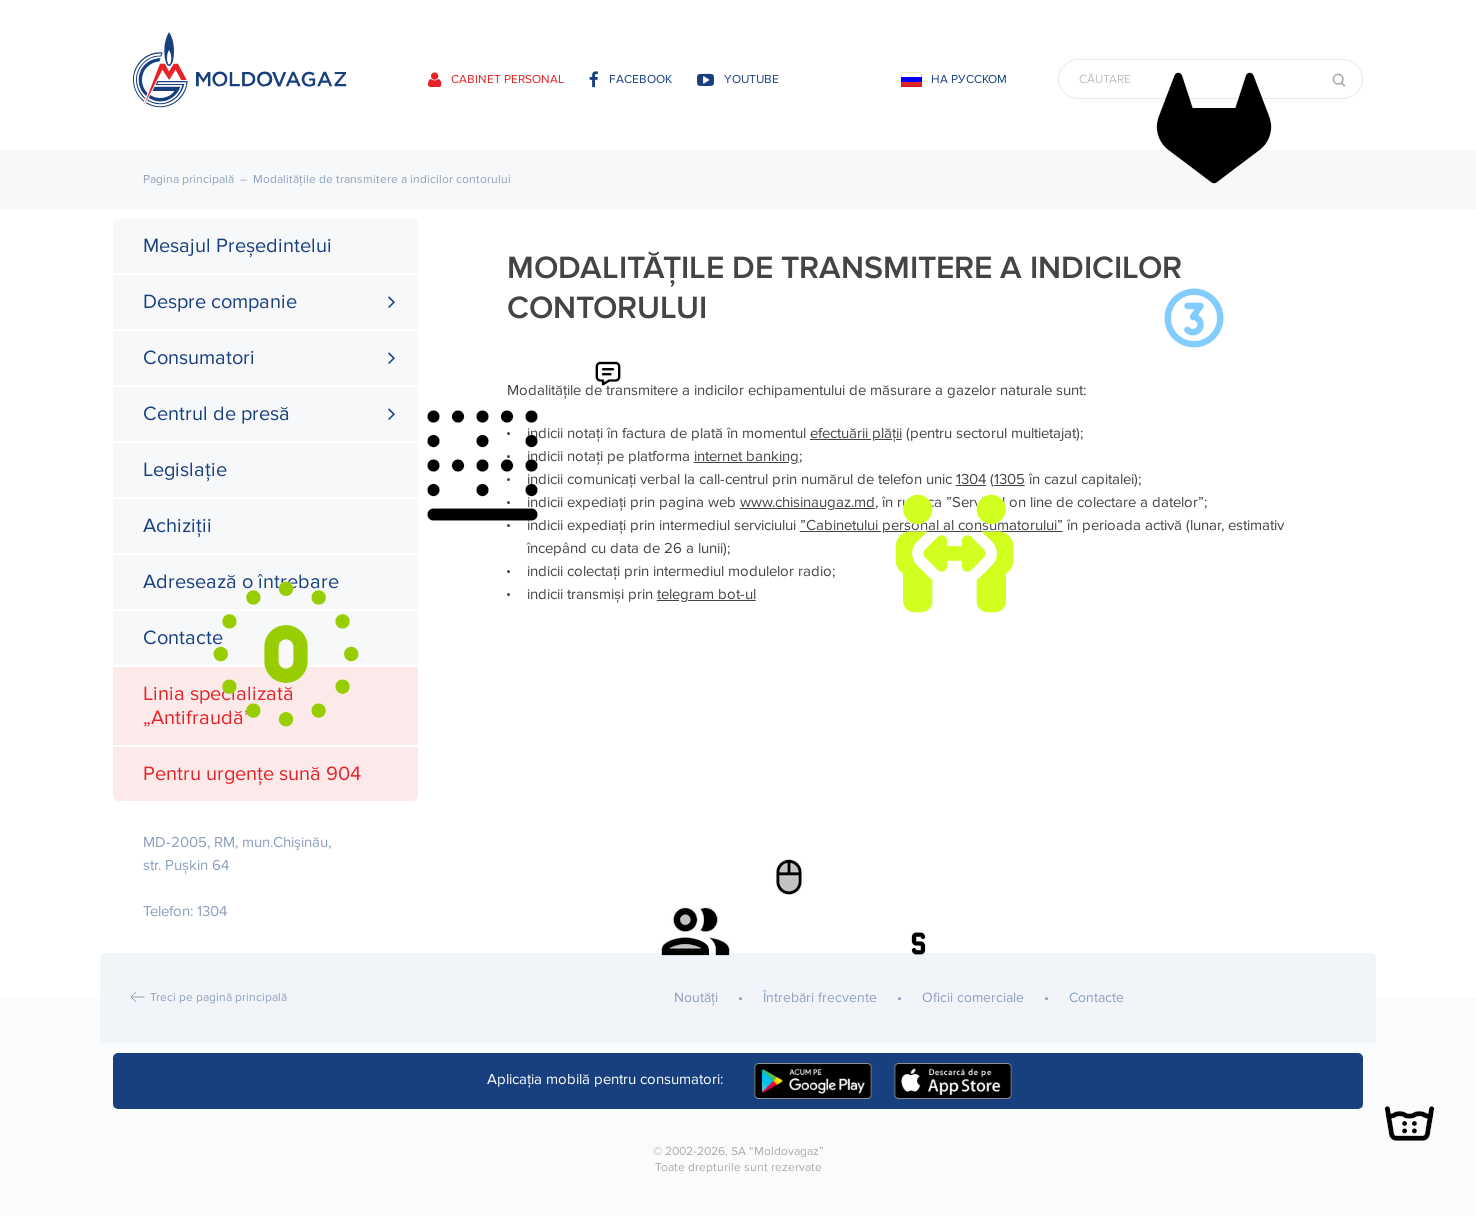 Image resolution: width=1476 pixels, height=1216 pixels. I want to click on indicates small size option, so click(918, 943).